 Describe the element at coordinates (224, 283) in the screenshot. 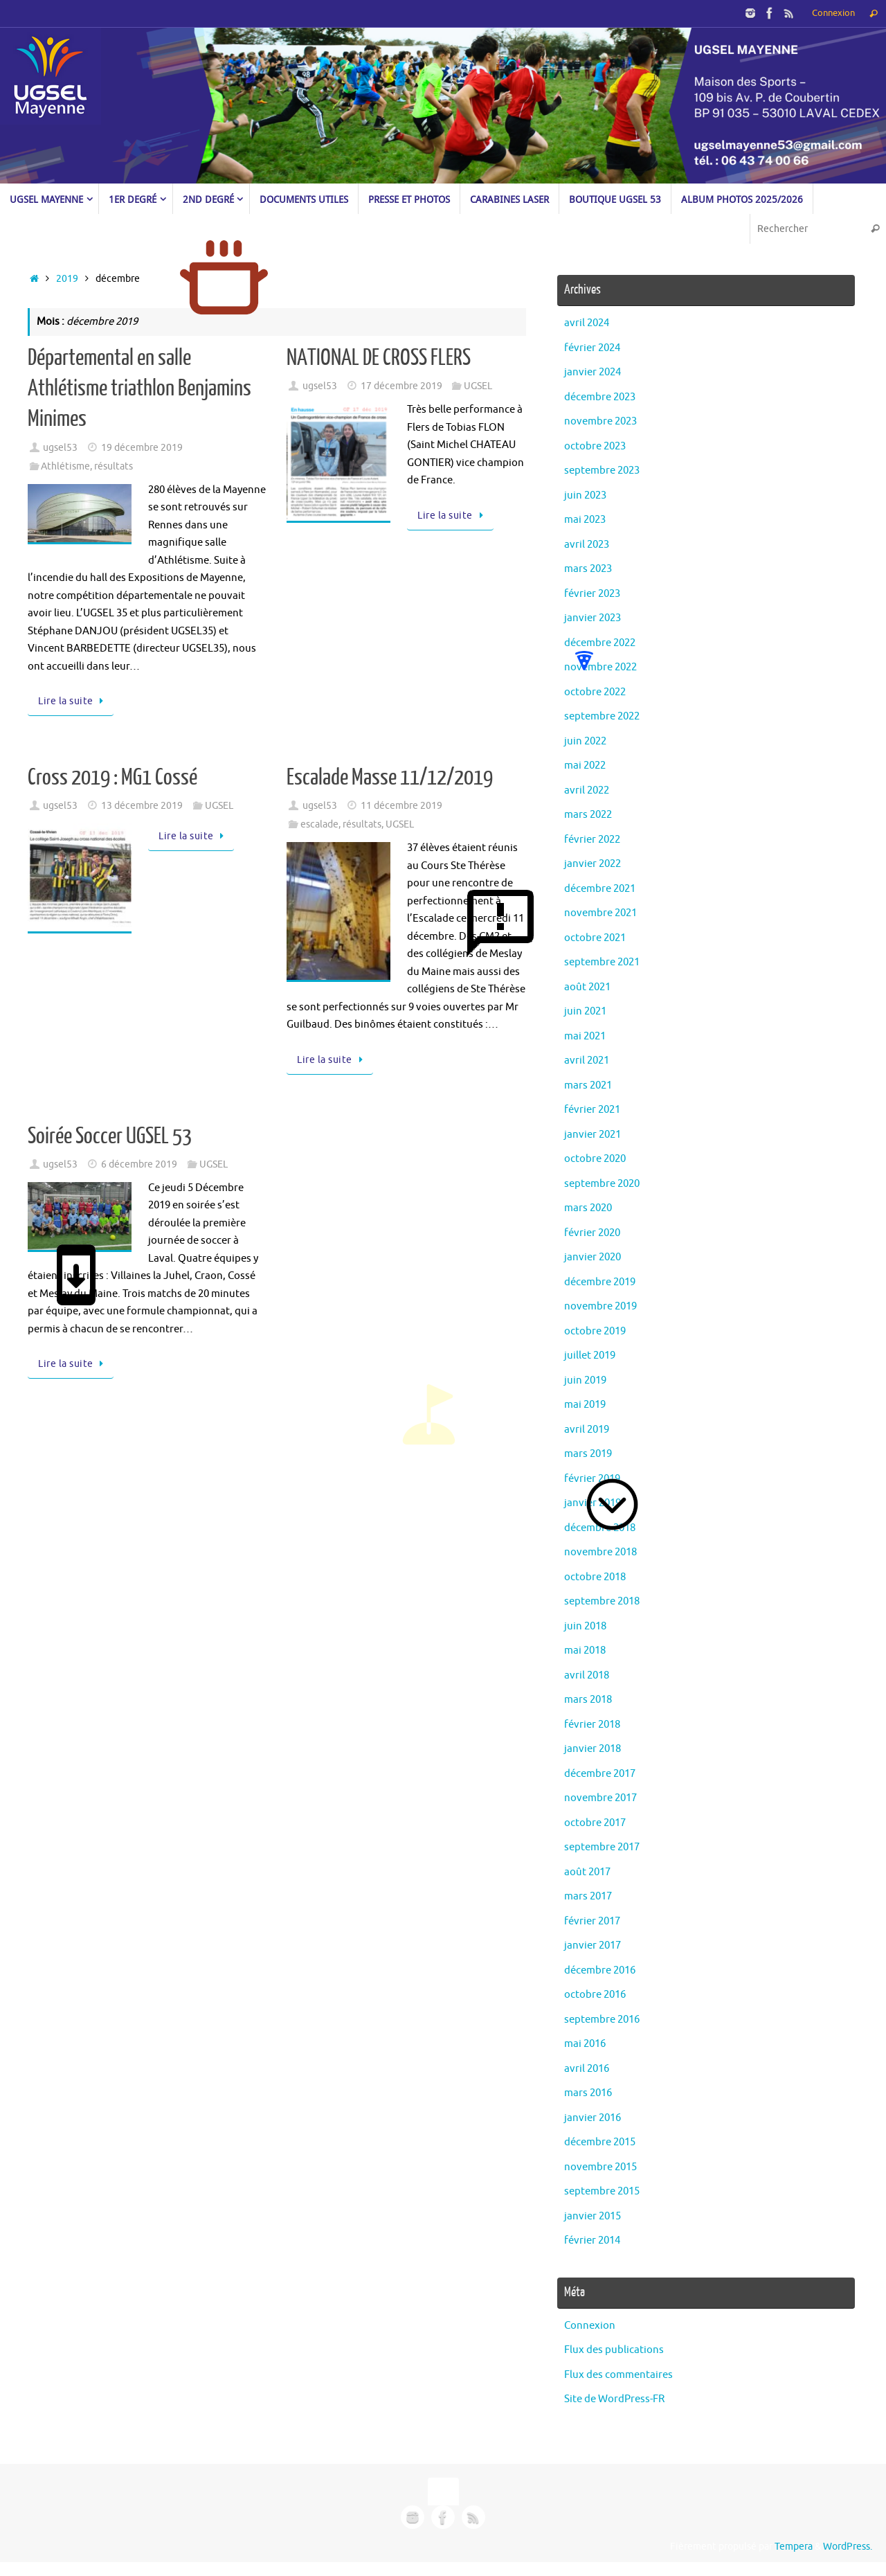

I see `access recipes or cooking features` at that location.